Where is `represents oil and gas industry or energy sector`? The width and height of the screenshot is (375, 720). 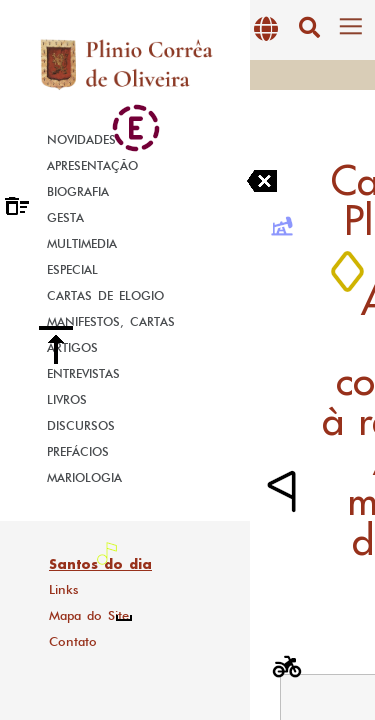 represents oil and gas industry or energy sector is located at coordinates (282, 226).